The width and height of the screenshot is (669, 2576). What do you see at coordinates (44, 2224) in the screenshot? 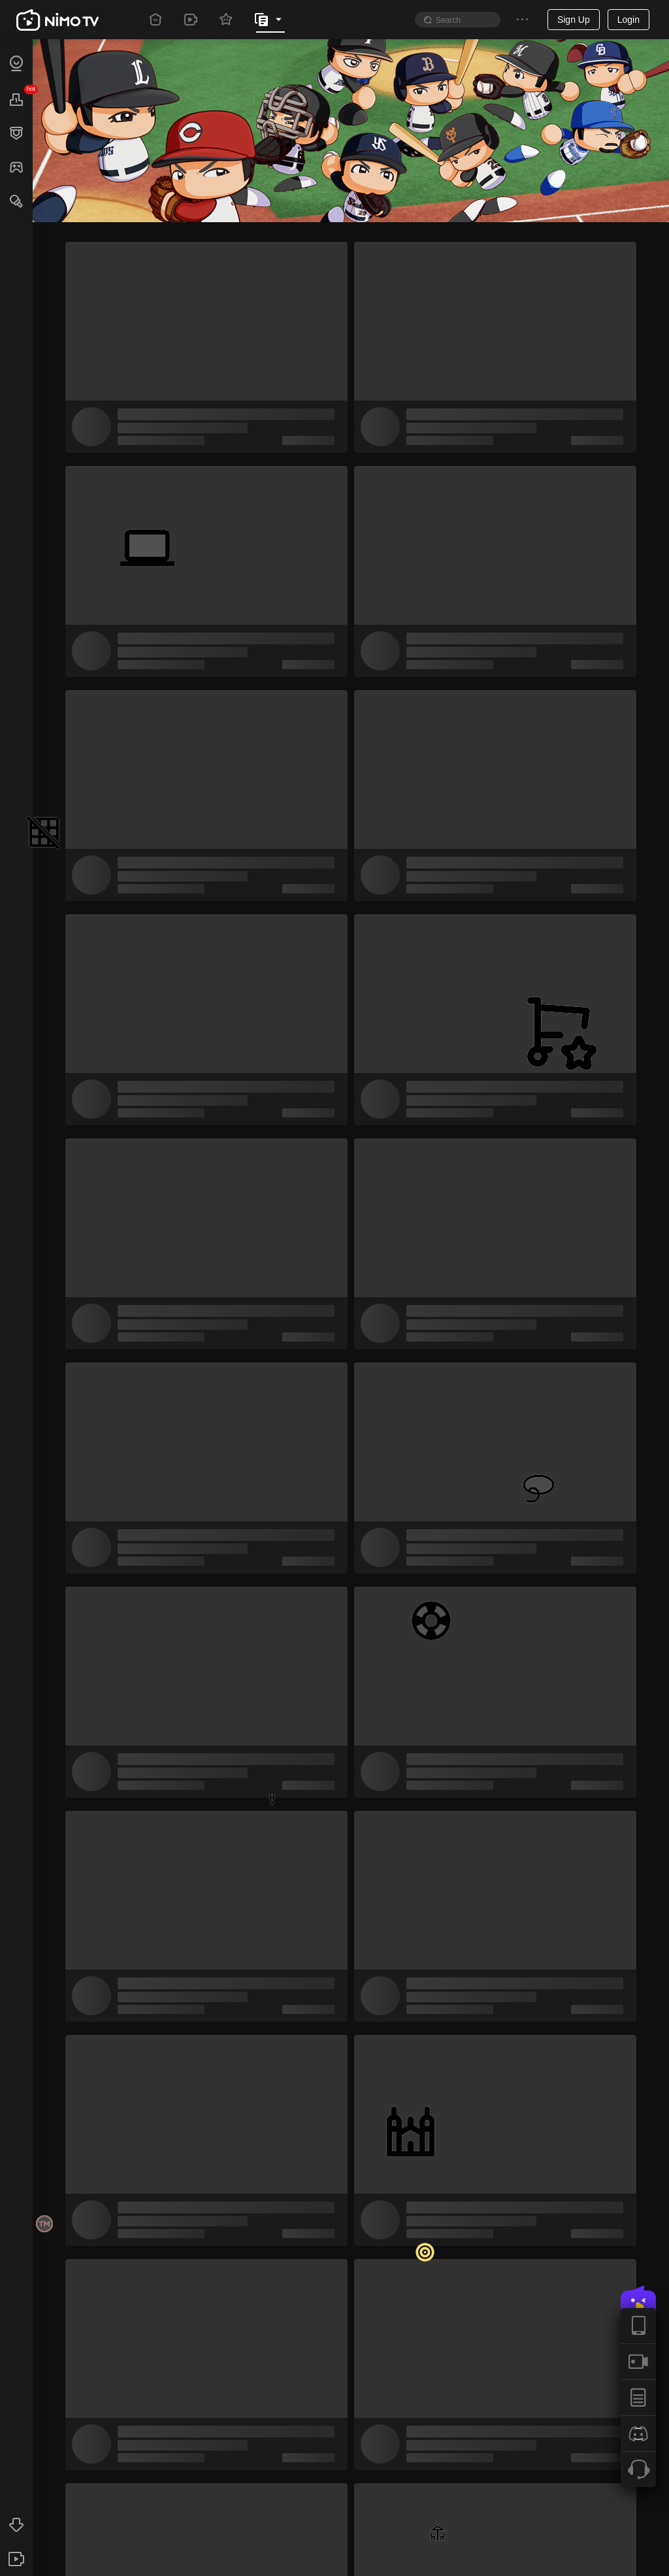
I see `indicates trademarked content or branding` at bounding box center [44, 2224].